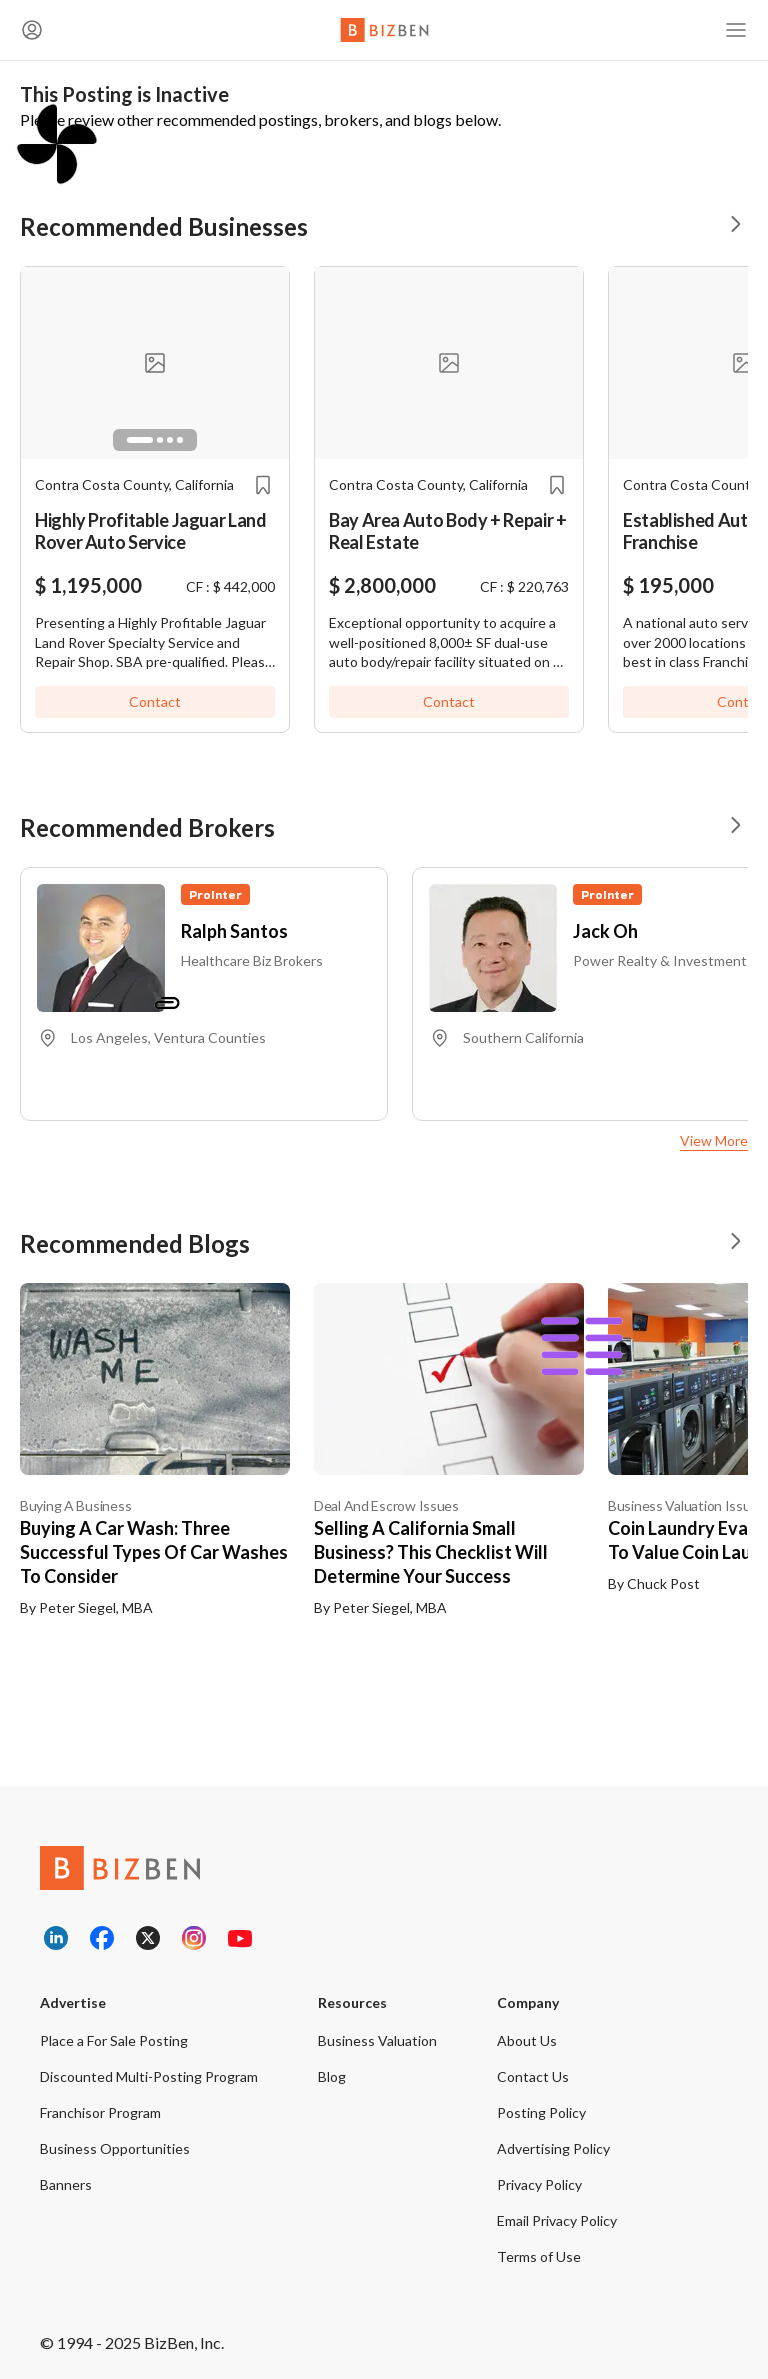  Describe the element at coordinates (57, 144) in the screenshot. I see `access toys or games category` at that location.